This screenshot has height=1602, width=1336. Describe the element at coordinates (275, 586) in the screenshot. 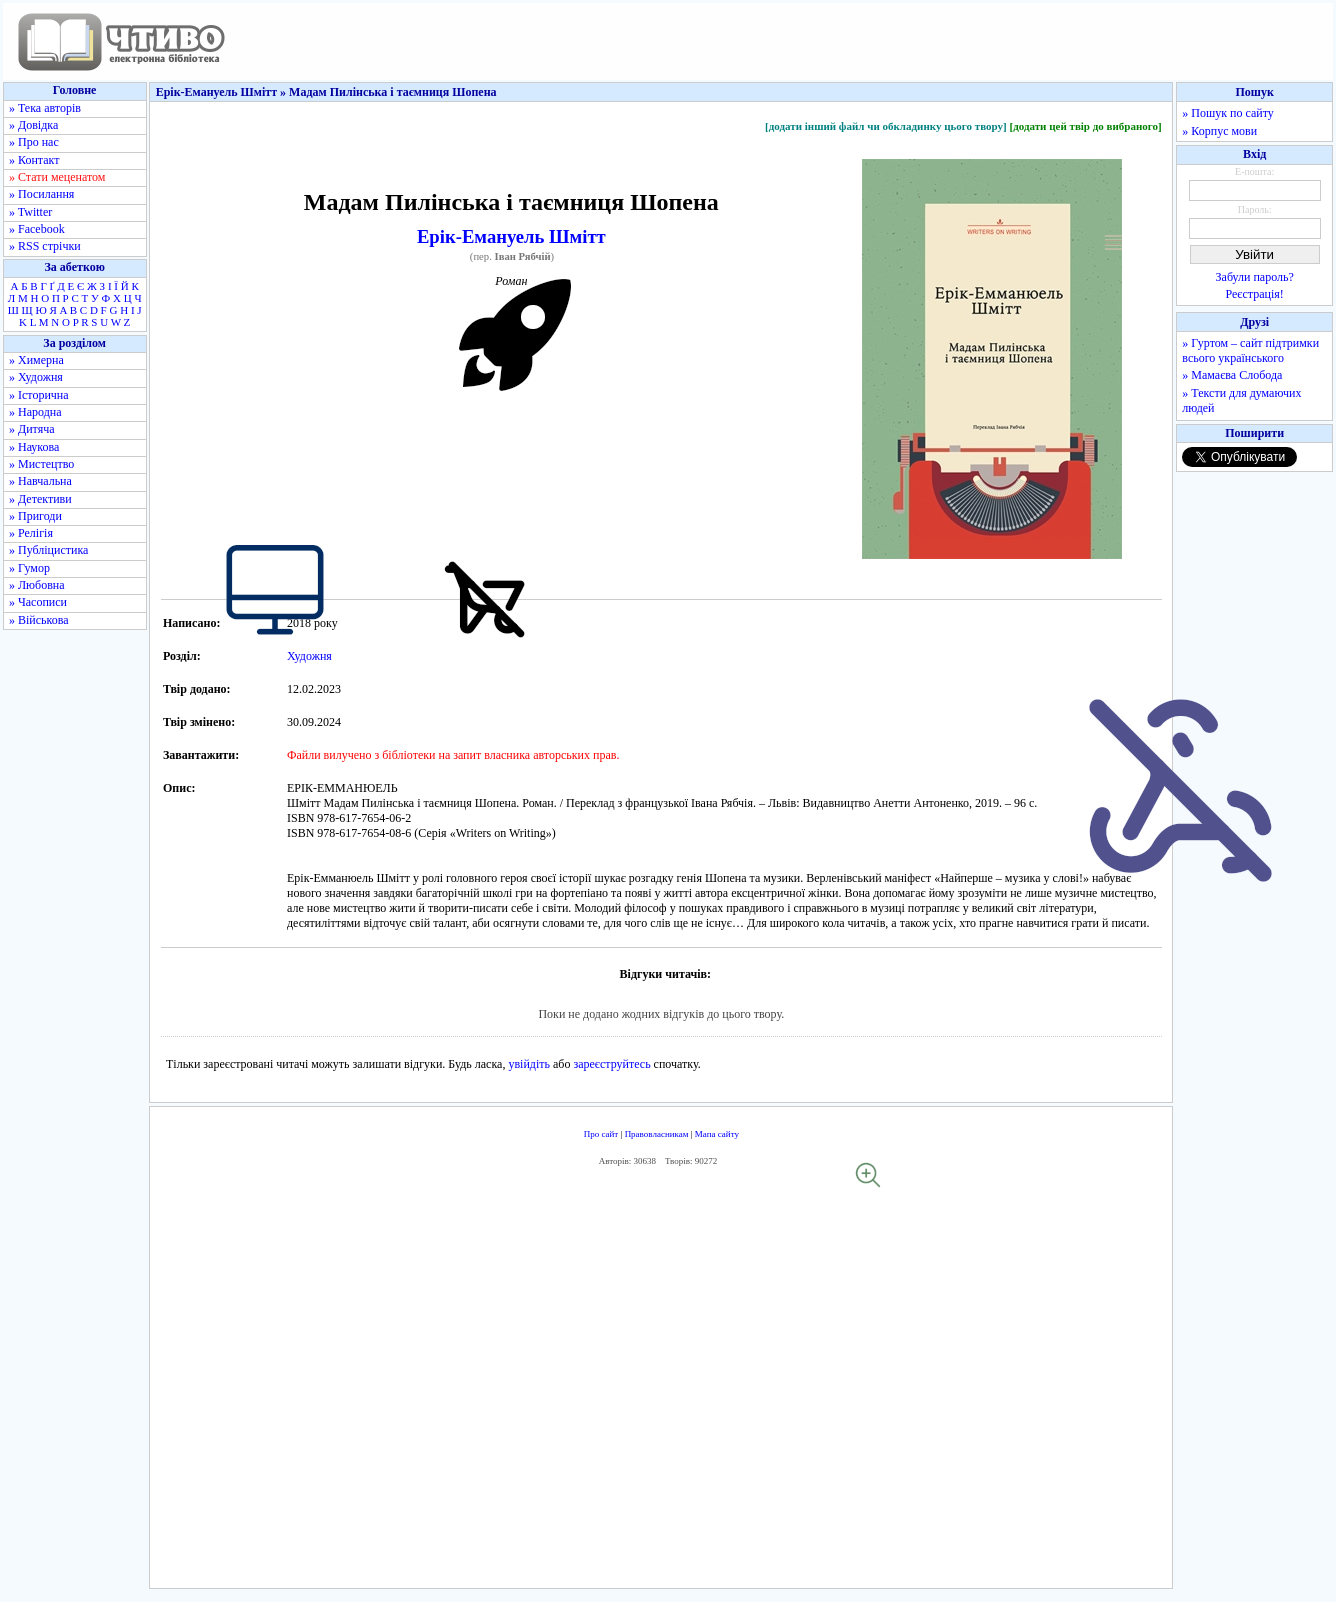

I see `switch to desktop view` at that location.